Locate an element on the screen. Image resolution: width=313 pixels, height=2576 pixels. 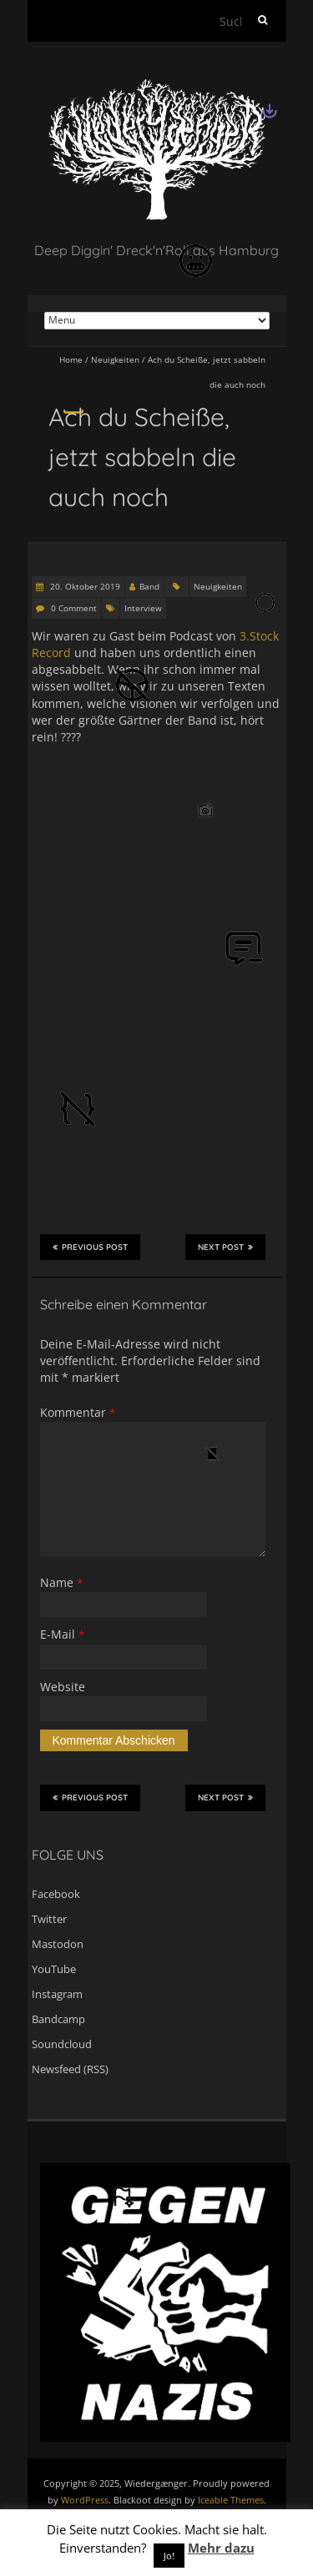
unselected option in a radio button group is located at coordinates (265, 602).